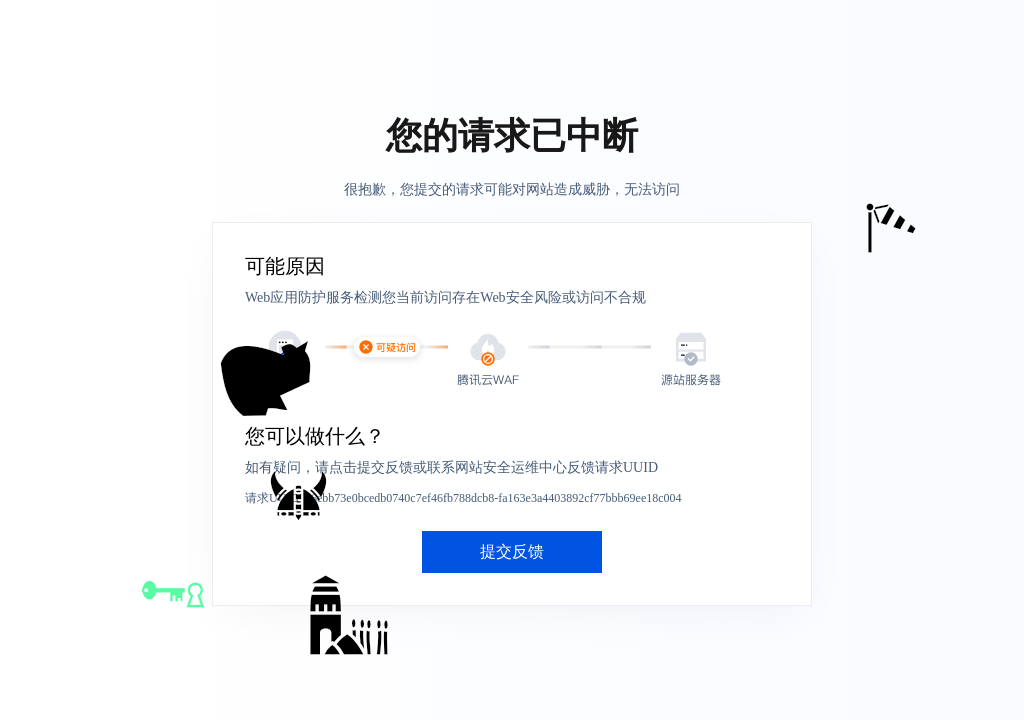 The width and height of the screenshot is (1024, 720). I want to click on granary or grain storage building in a farming game, so click(349, 613).